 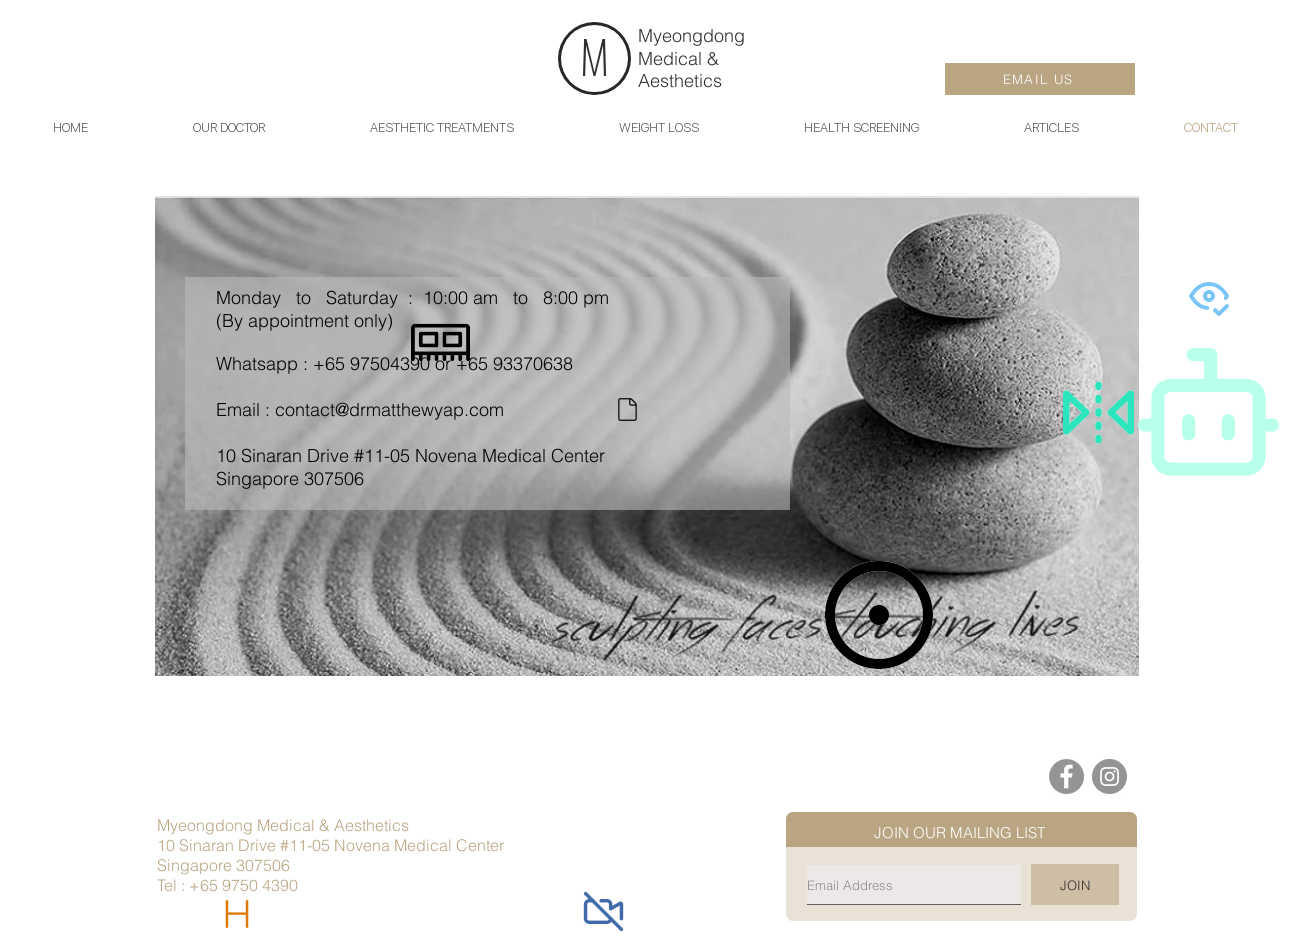 I want to click on turn off camera or disable video, so click(x=603, y=911).